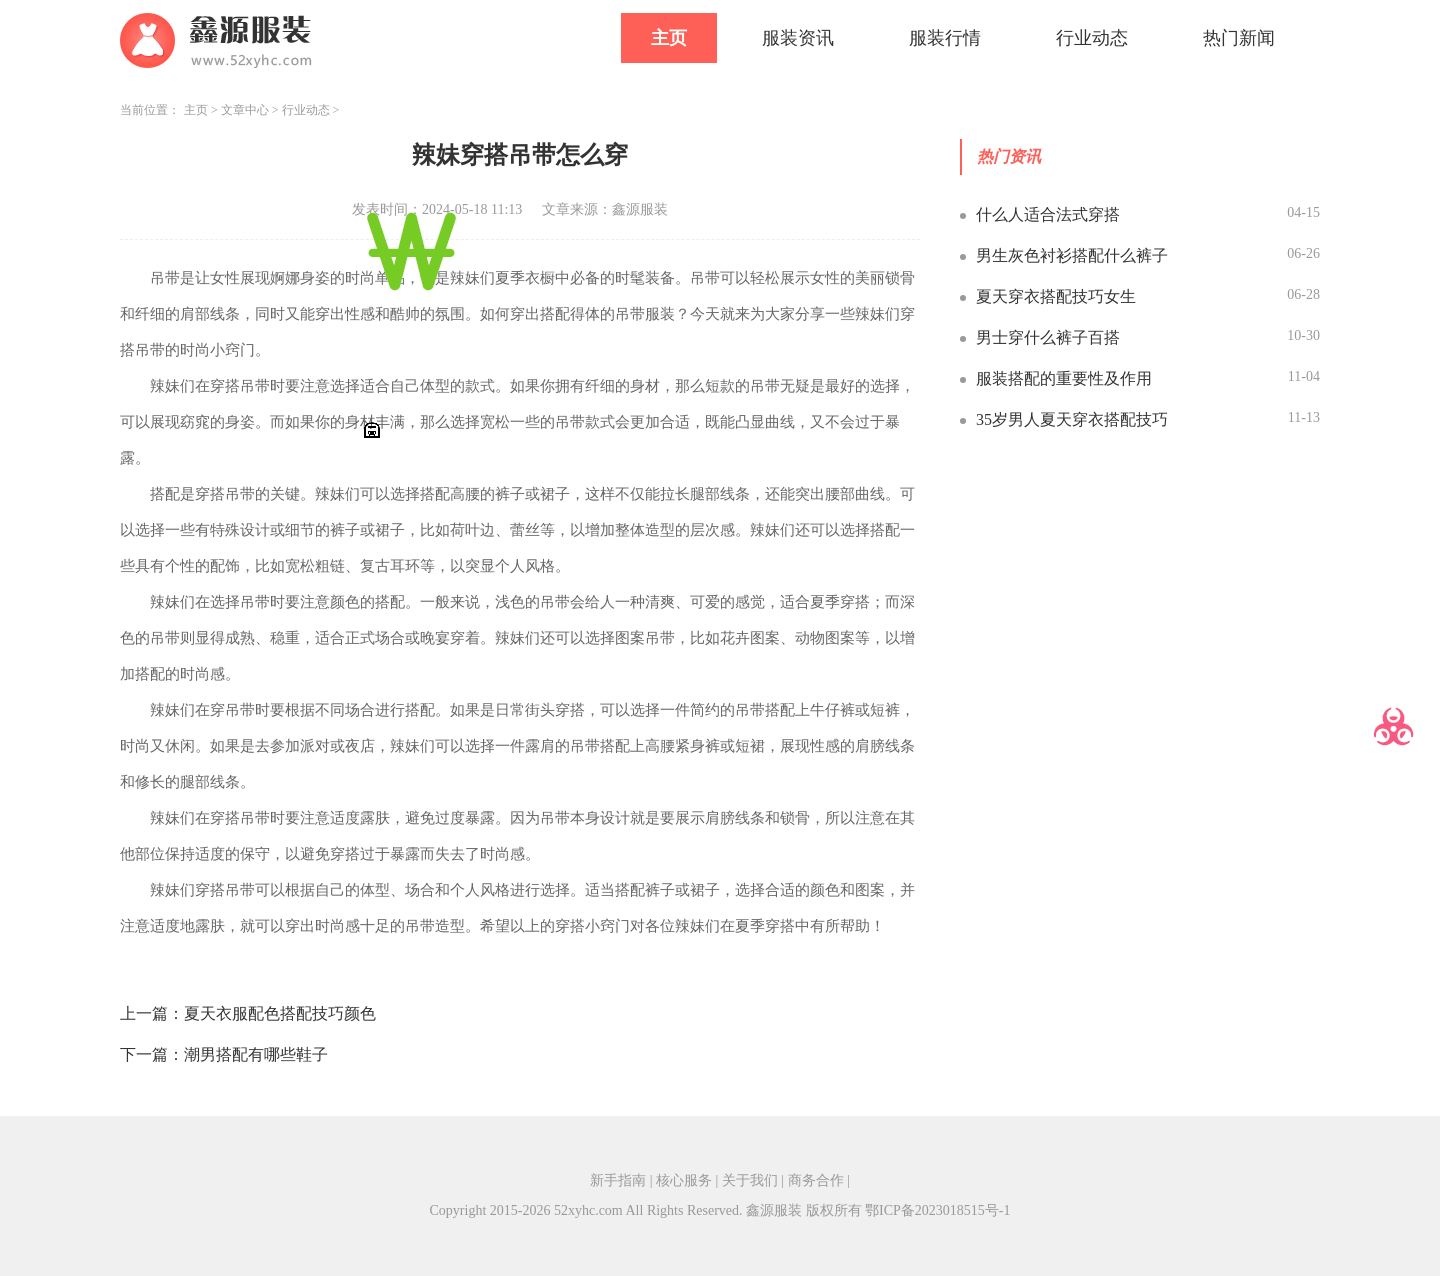  I want to click on indicates south korean won currency, so click(411, 251).